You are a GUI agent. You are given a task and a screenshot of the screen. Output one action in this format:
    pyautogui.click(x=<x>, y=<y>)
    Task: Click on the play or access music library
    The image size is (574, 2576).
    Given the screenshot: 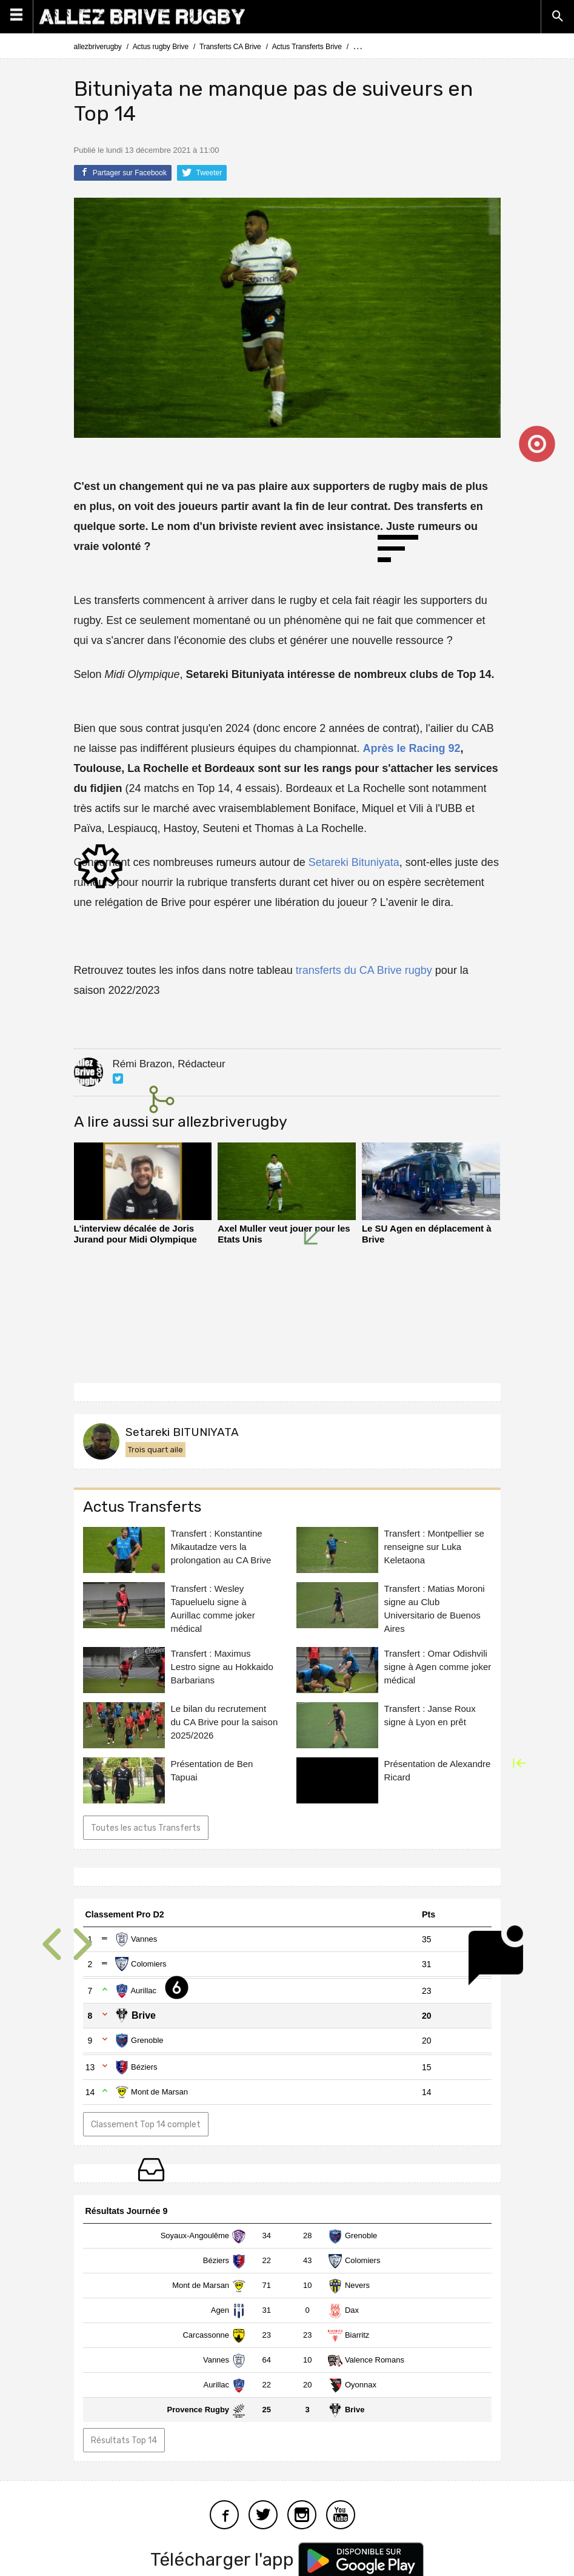 What is the action you would take?
    pyautogui.click(x=537, y=444)
    